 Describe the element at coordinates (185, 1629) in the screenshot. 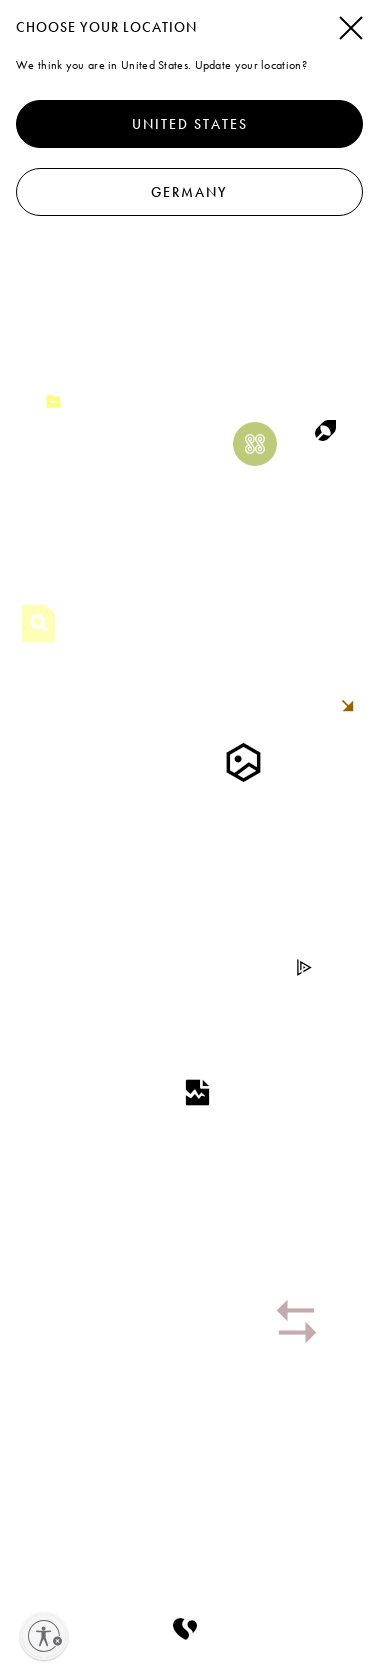

I see `visit the Soriana website or app` at that location.